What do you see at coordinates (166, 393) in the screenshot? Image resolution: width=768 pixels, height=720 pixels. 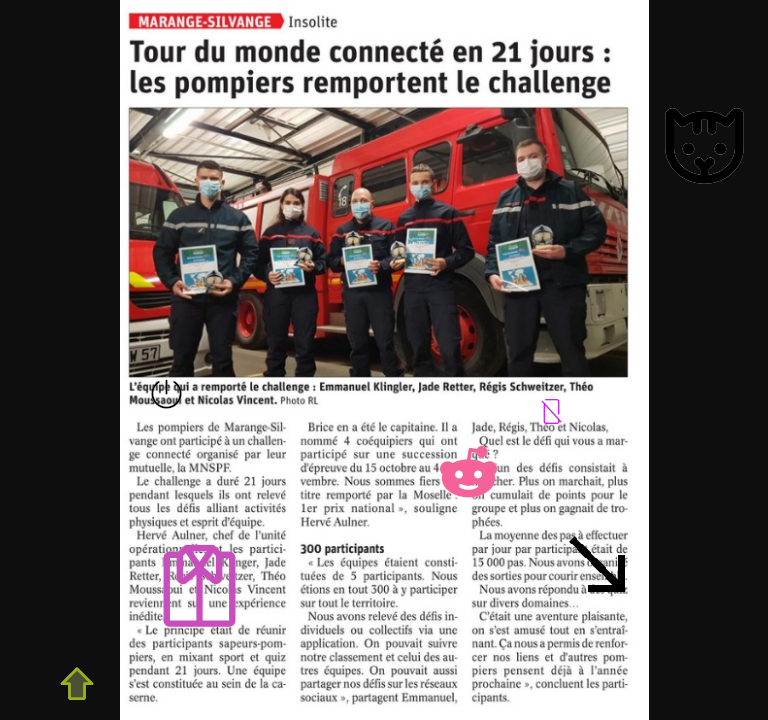 I see `turn off or shut down the device` at bounding box center [166, 393].